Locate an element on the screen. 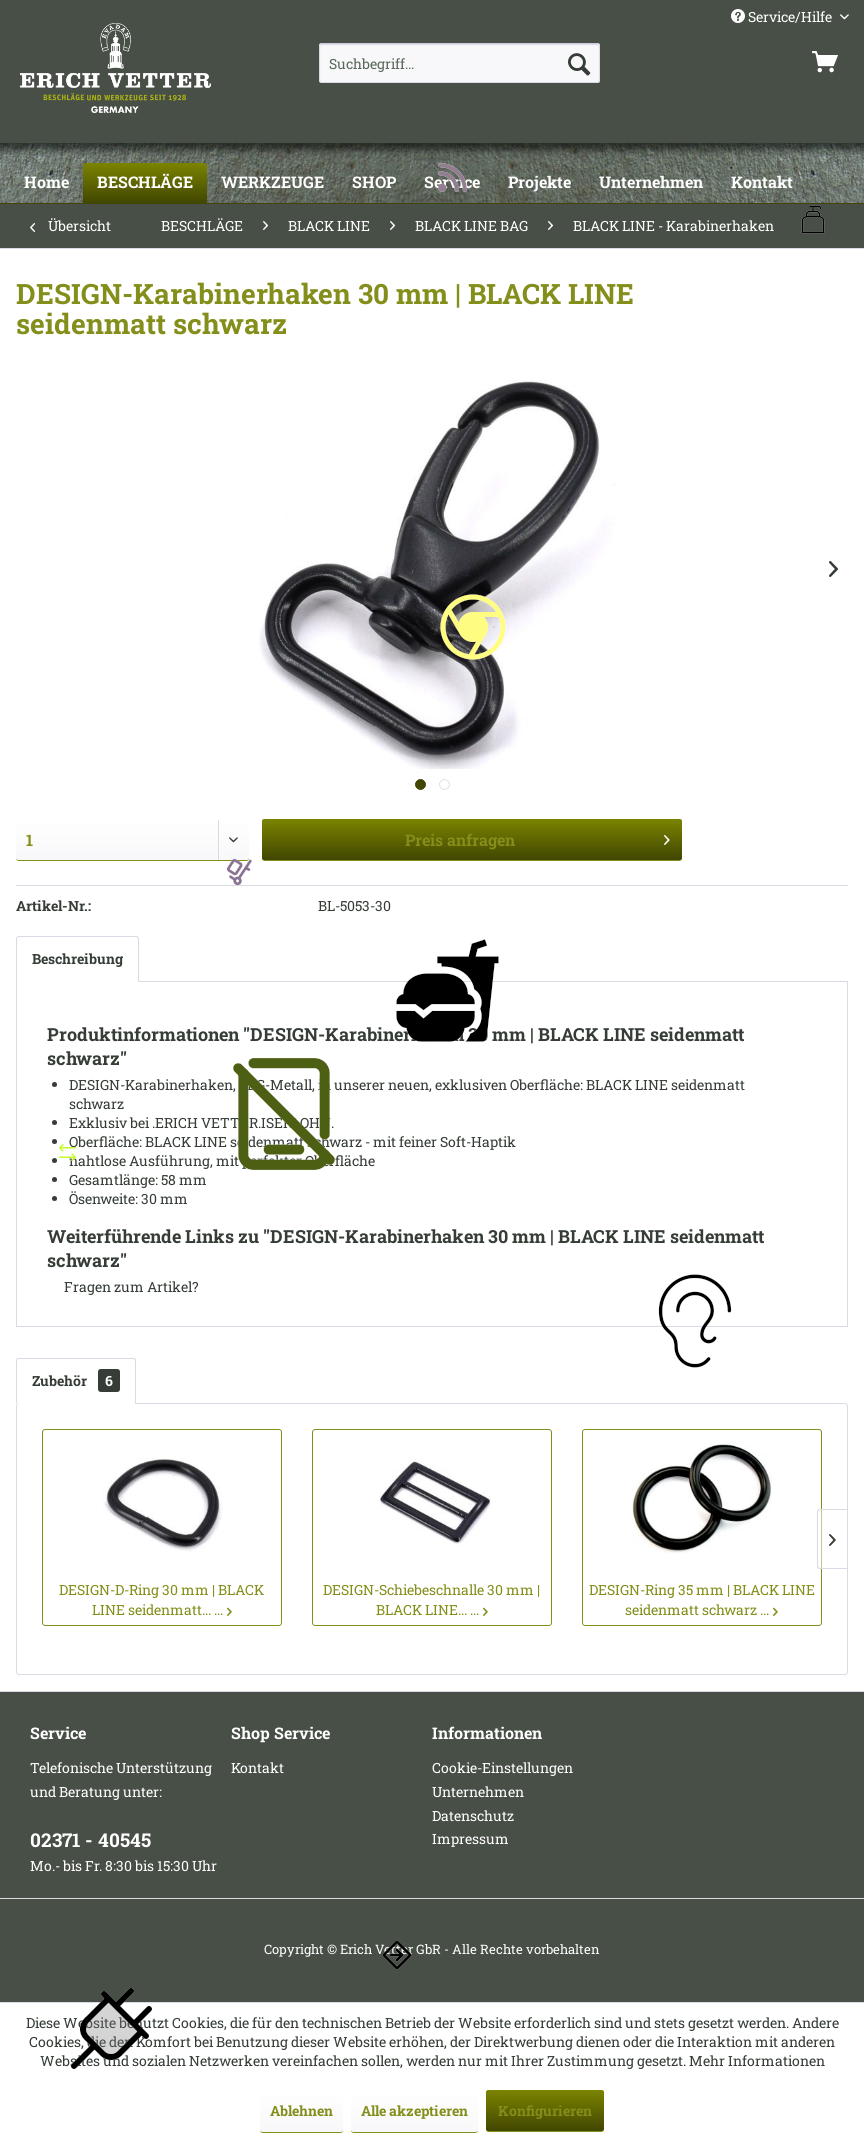  access hand washing or hygiene instructions is located at coordinates (813, 220).